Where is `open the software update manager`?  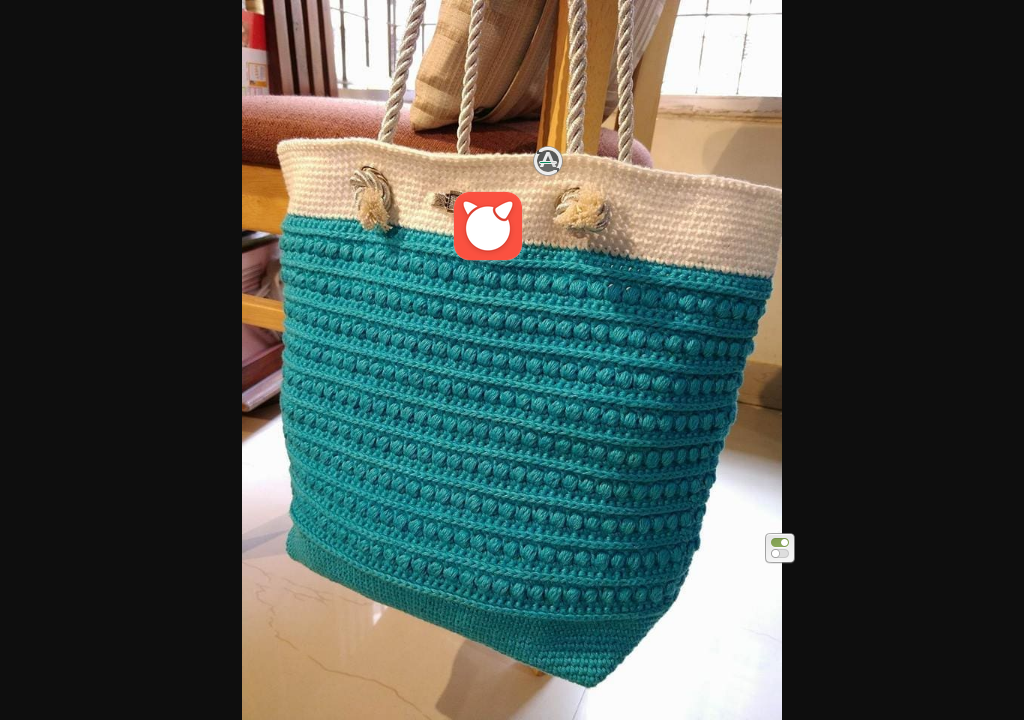 open the software update manager is located at coordinates (548, 161).